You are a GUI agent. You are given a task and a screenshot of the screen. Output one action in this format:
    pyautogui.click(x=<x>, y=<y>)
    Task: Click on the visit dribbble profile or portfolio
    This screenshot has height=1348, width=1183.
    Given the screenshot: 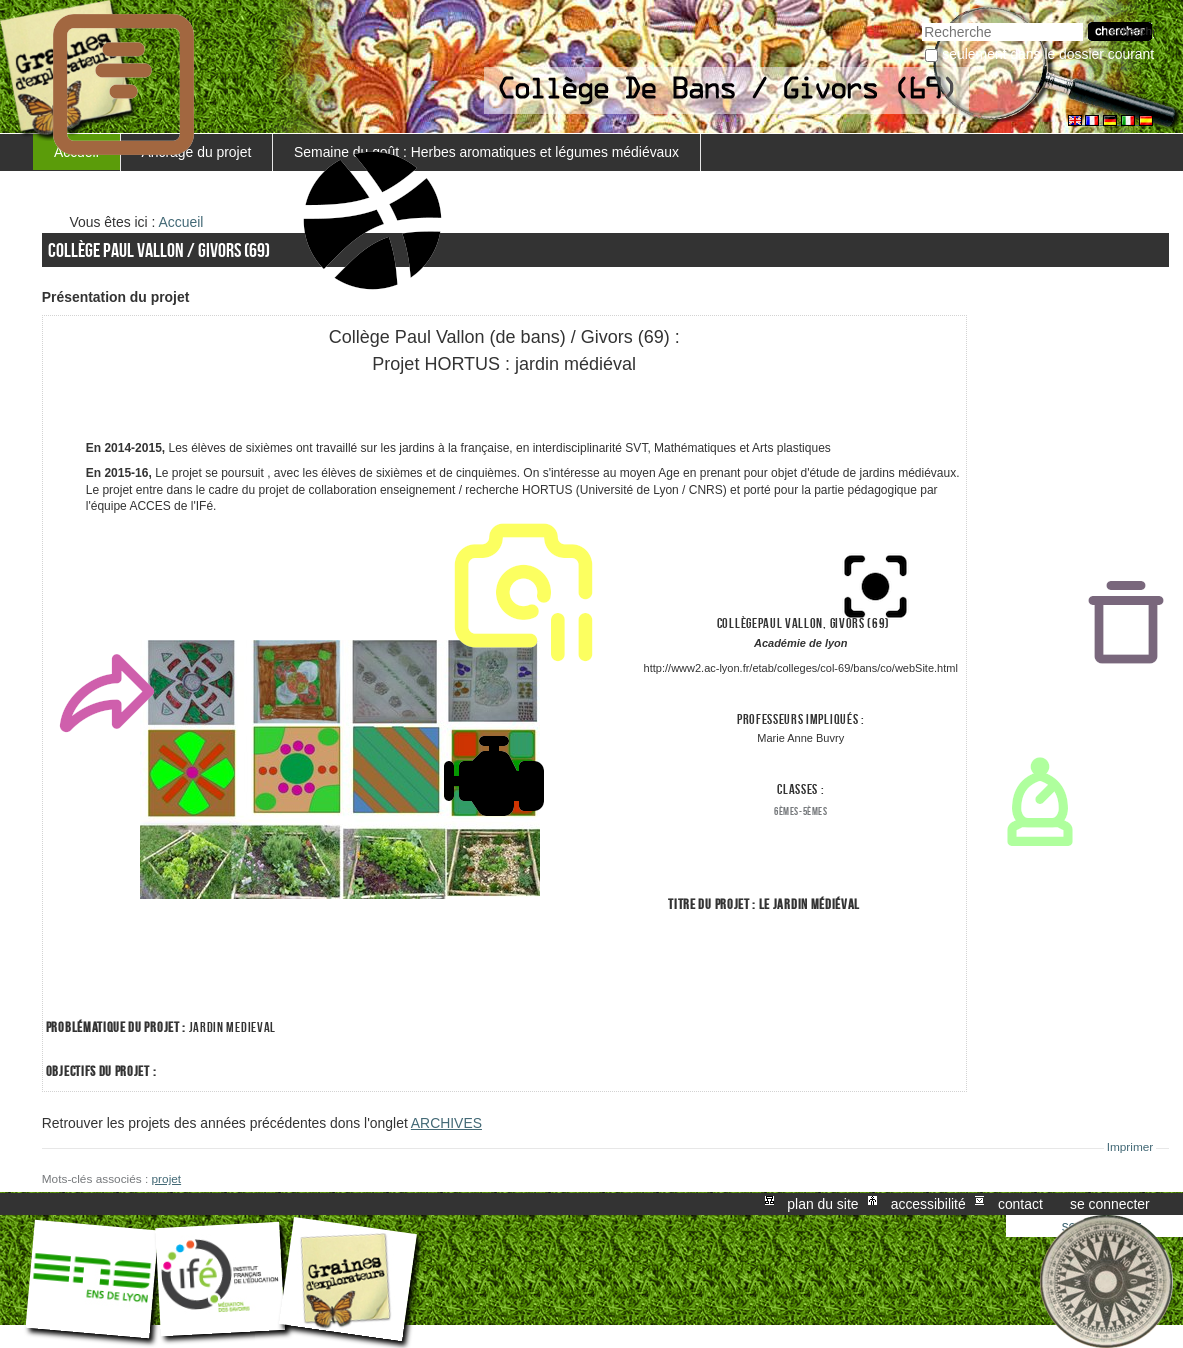 What is the action you would take?
    pyautogui.click(x=372, y=220)
    